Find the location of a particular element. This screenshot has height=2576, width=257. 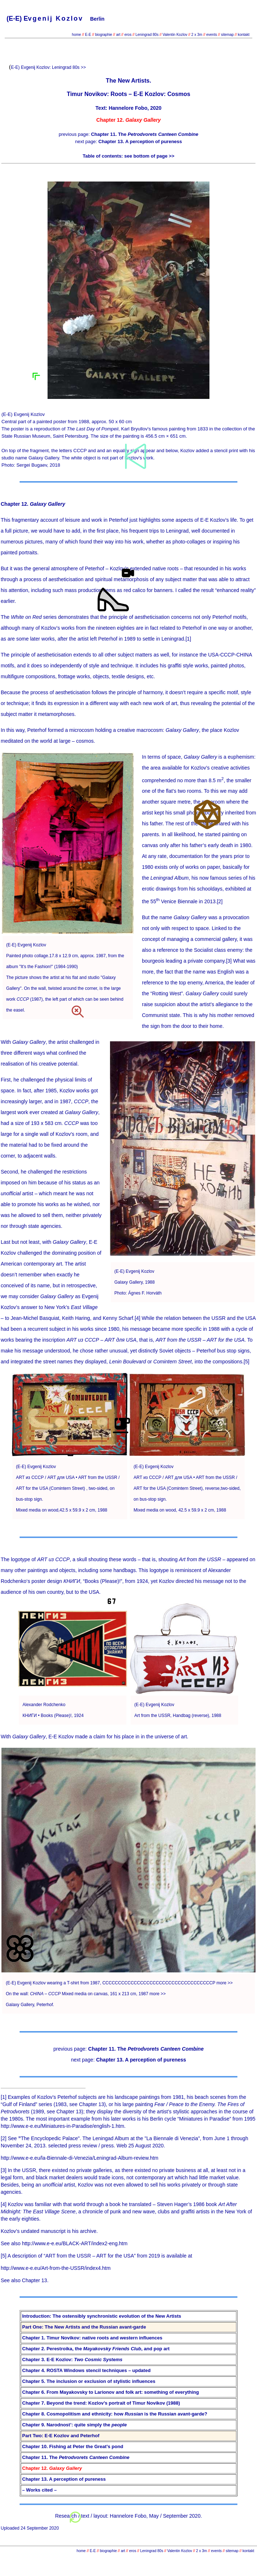

rotate image or content clockwise is located at coordinates (75, 2517).